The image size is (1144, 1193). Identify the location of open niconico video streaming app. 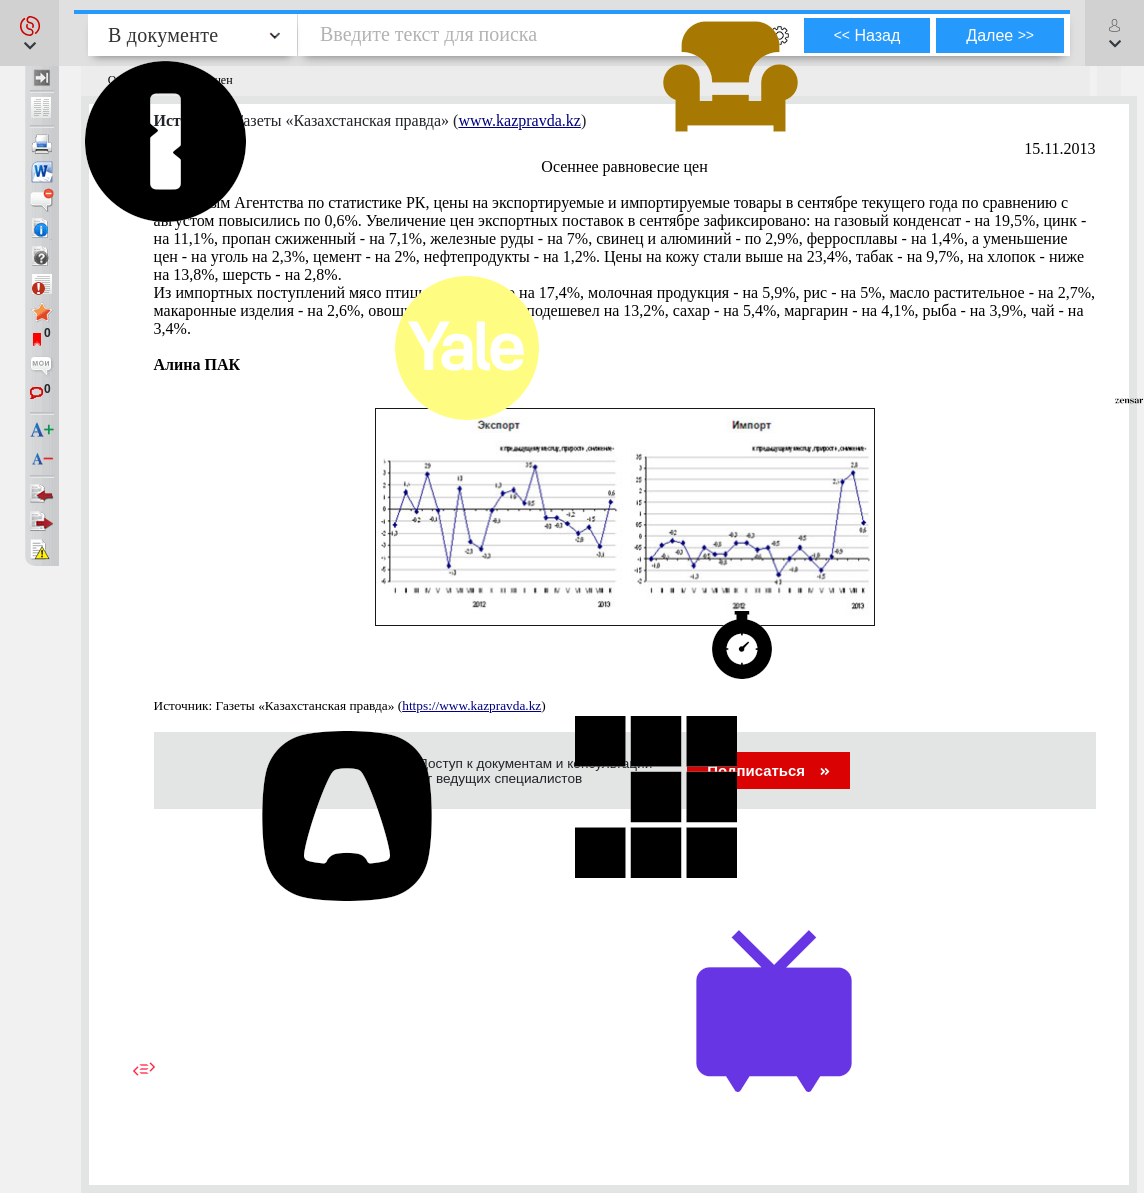
(774, 1011).